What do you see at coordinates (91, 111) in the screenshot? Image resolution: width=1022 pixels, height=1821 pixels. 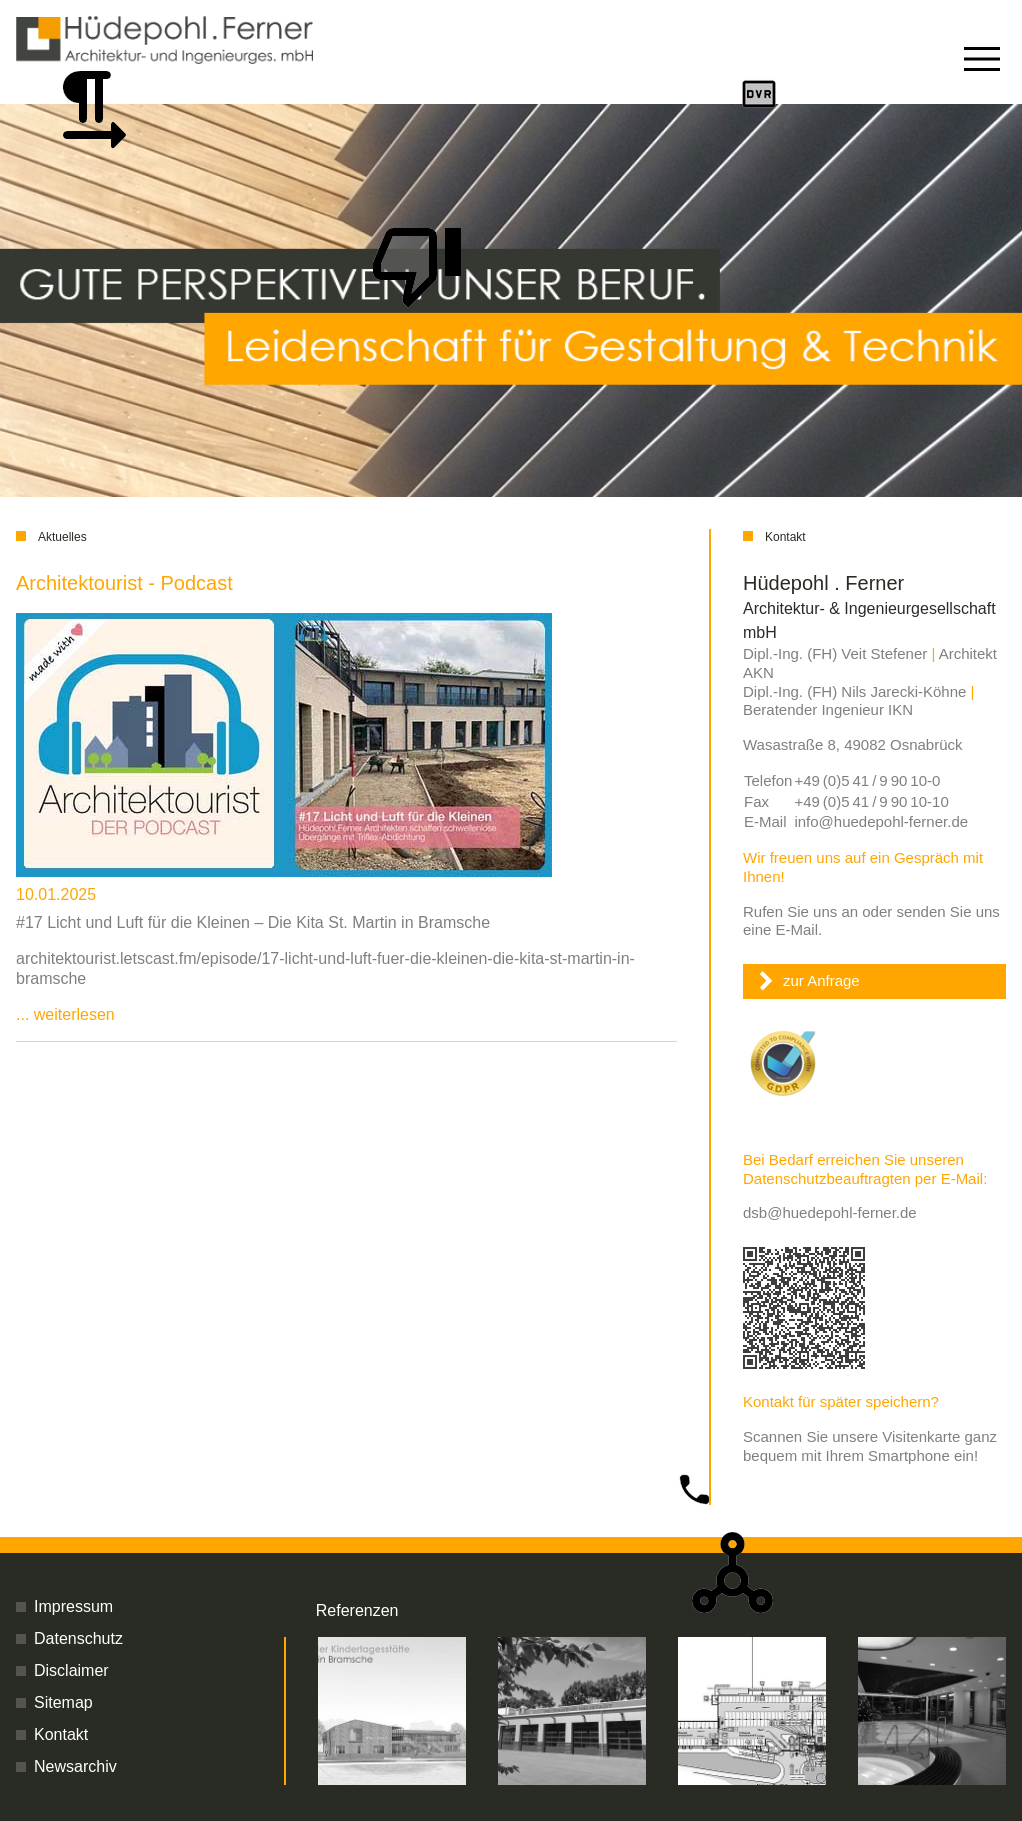 I see `set text direction to left-to-right` at bounding box center [91, 111].